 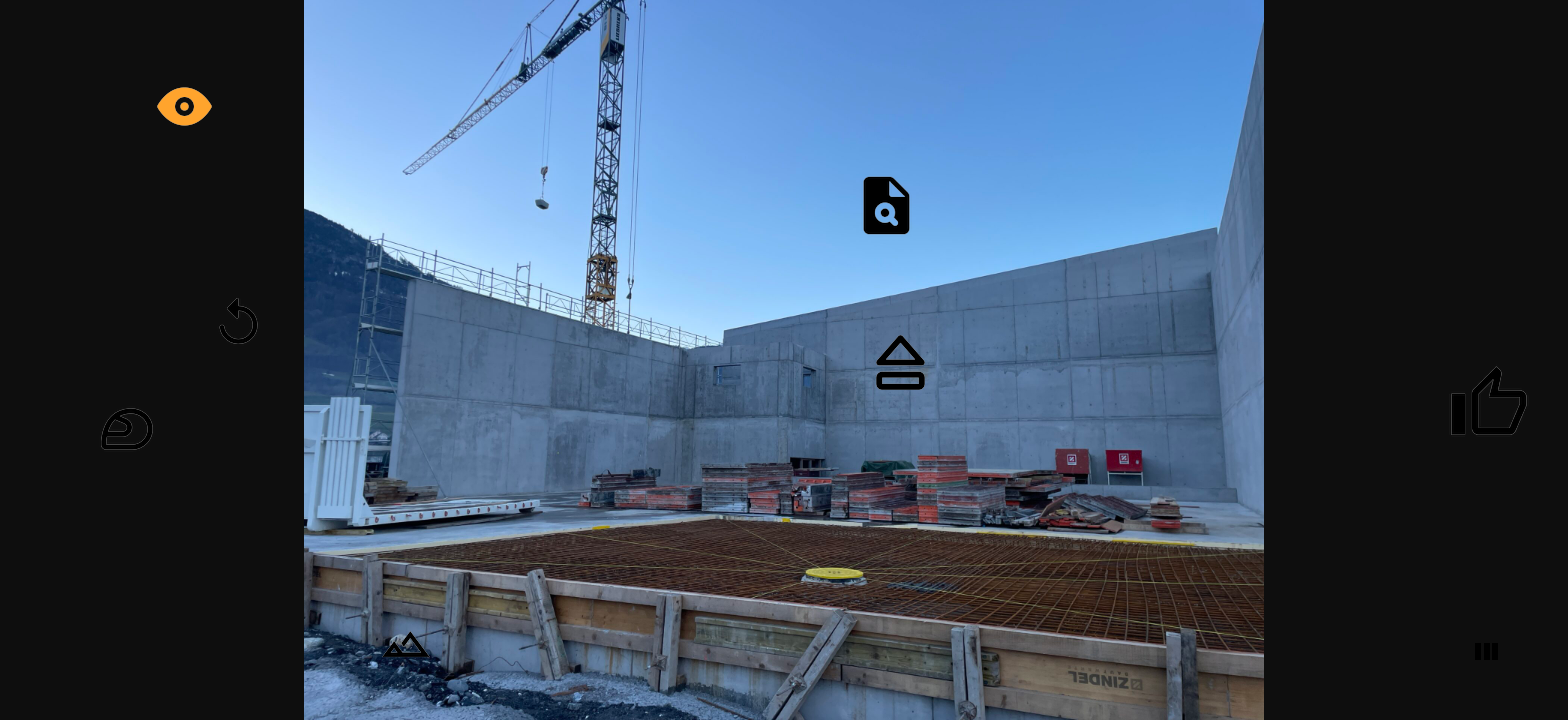 What do you see at coordinates (1489, 404) in the screenshot?
I see `like or upvote content` at bounding box center [1489, 404].